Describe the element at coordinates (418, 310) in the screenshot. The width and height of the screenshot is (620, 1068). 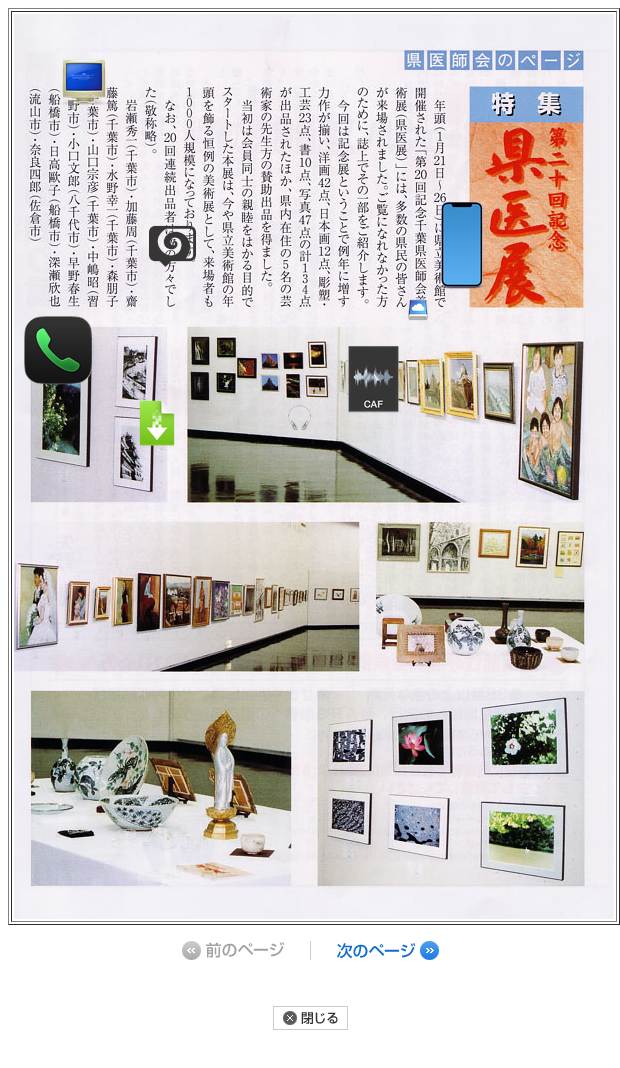
I see `access iDisk cloud storage` at that location.